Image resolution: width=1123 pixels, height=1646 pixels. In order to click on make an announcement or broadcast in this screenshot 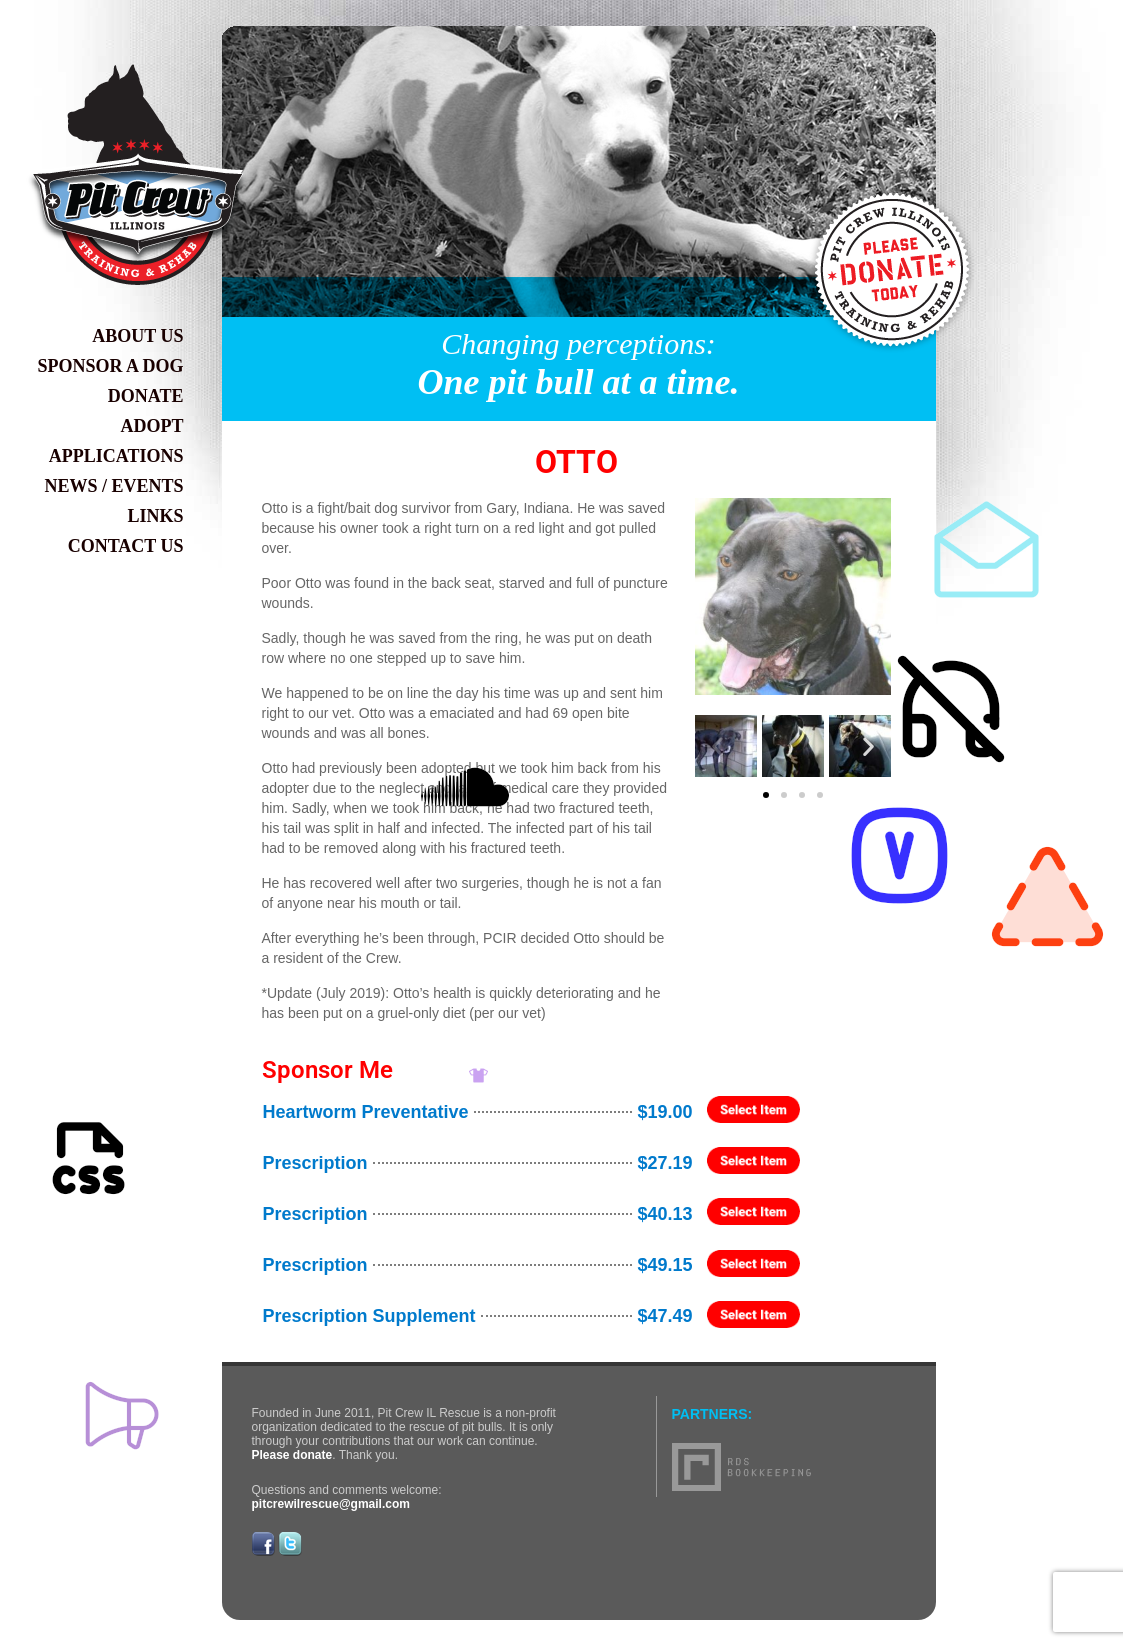, I will do `click(118, 1417)`.